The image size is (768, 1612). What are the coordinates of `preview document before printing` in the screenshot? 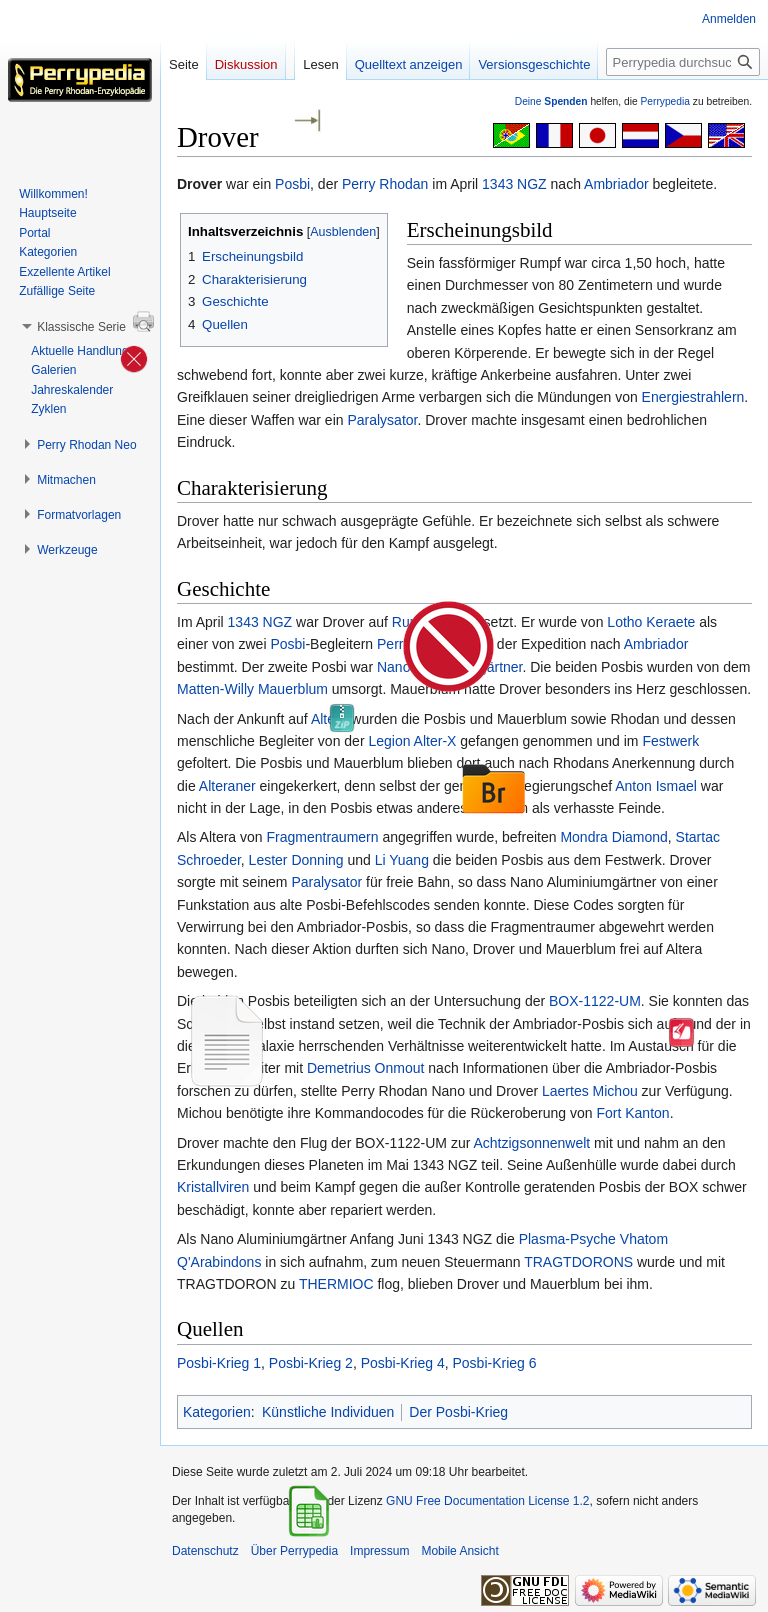 It's located at (143, 321).